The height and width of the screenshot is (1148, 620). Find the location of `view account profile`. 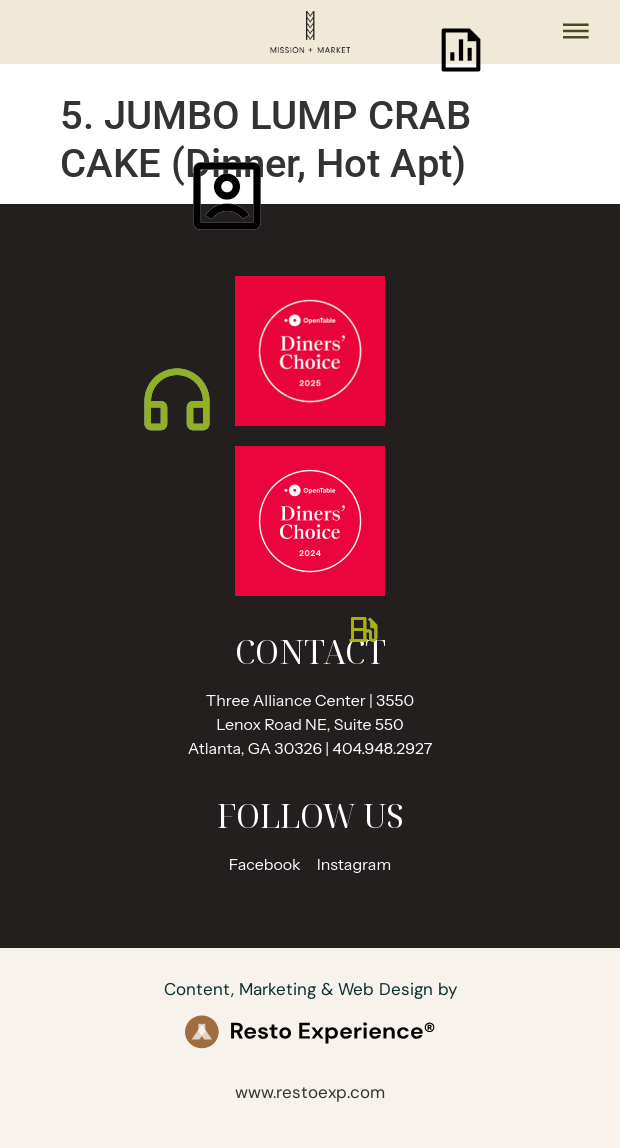

view account profile is located at coordinates (227, 196).